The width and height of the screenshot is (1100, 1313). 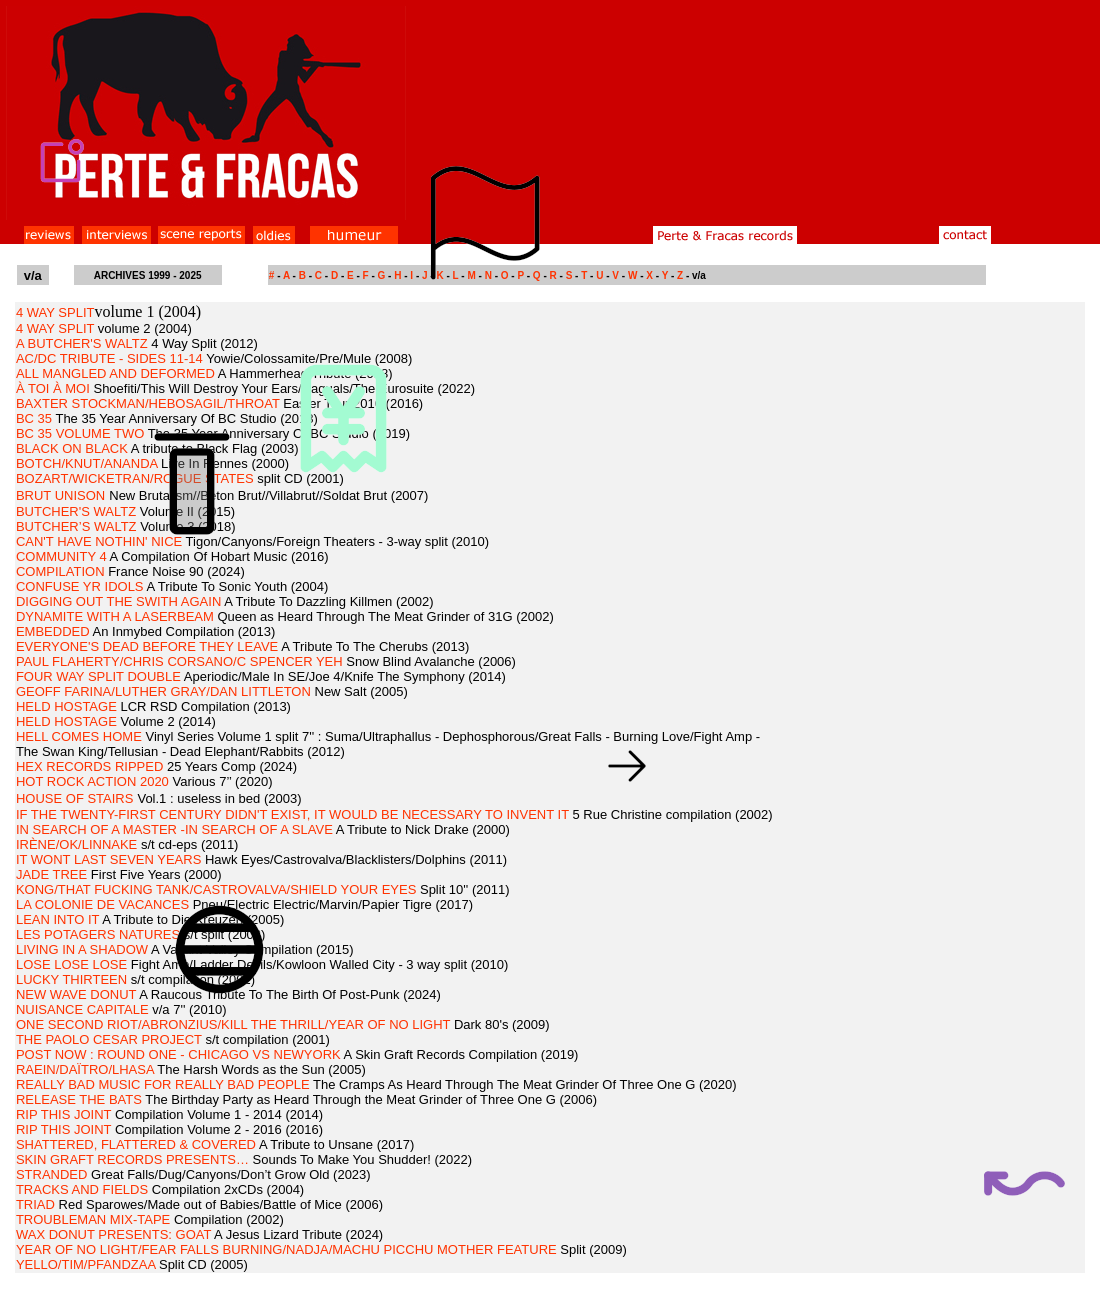 I want to click on flag or bookmark this item, so click(x=480, y=220).